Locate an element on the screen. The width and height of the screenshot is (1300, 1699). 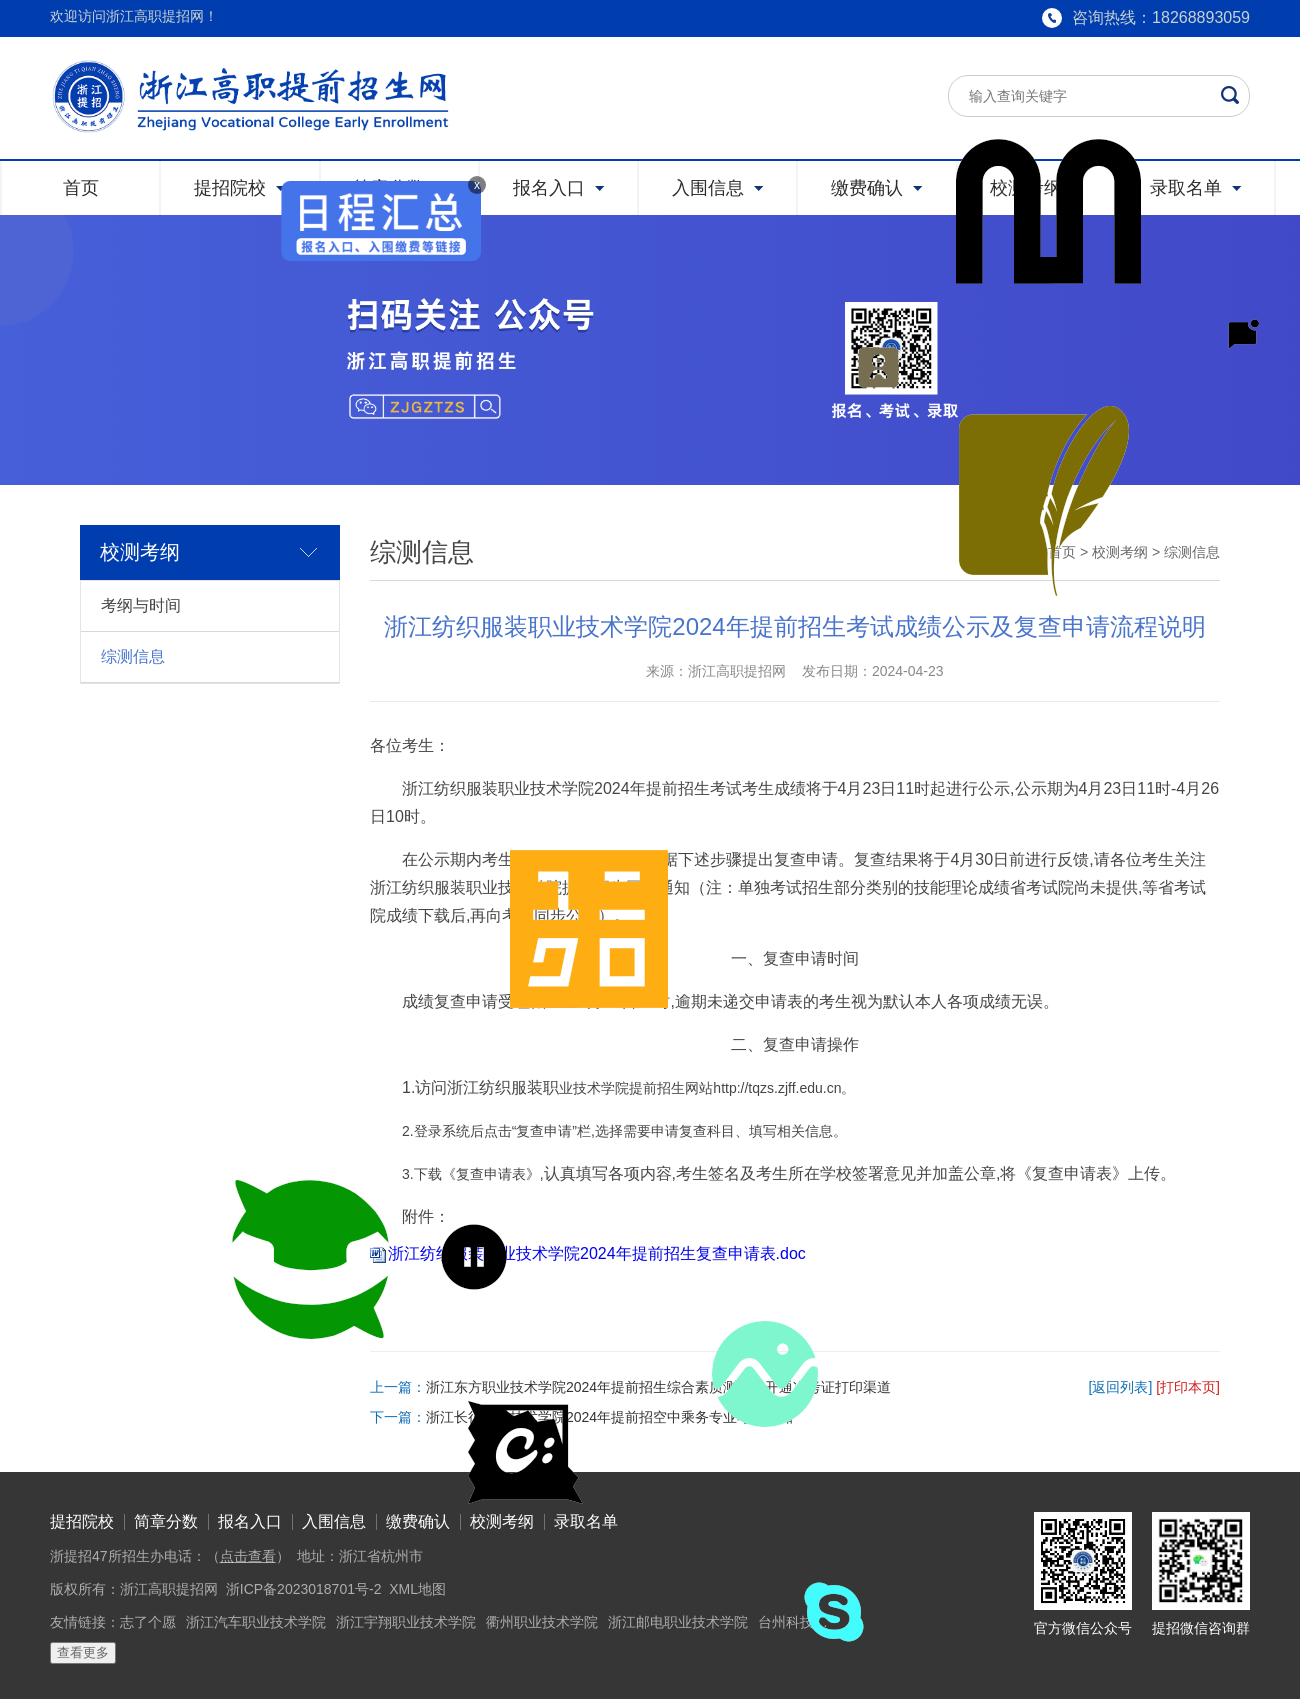
cesium platform logo is located at coordinates (765, 1374).